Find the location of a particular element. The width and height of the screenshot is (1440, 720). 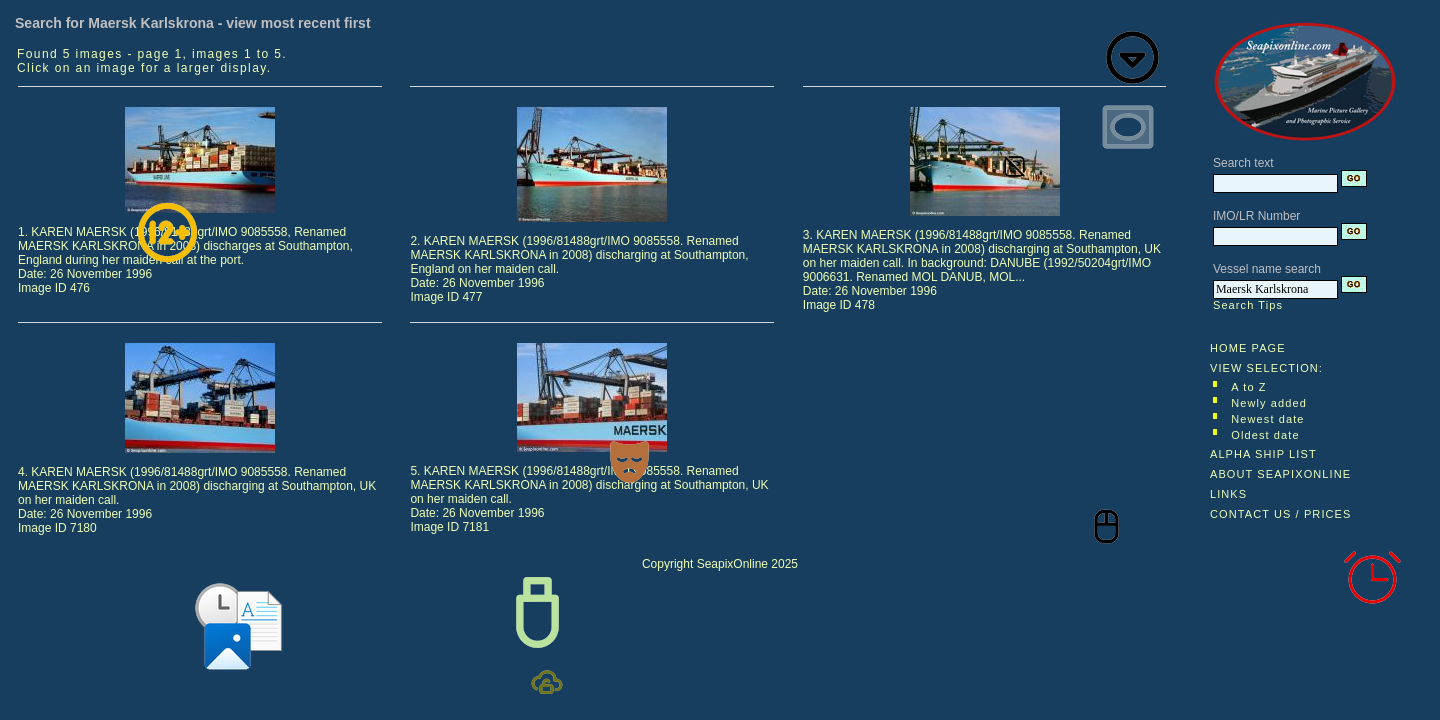

indicates content rated for ages 12 and older is located at coordinates (167, 232).